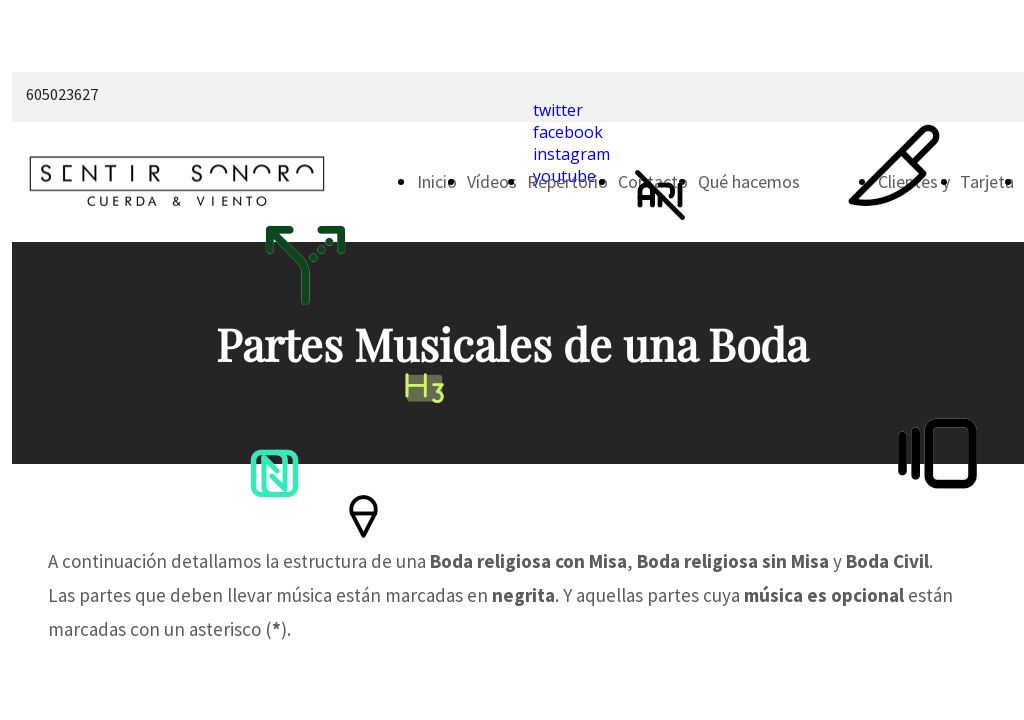  What do you see at coordinates (660, 195) in the screenshot?
I see `api connection disabled or unavailable` at bounding box center [660, 195].